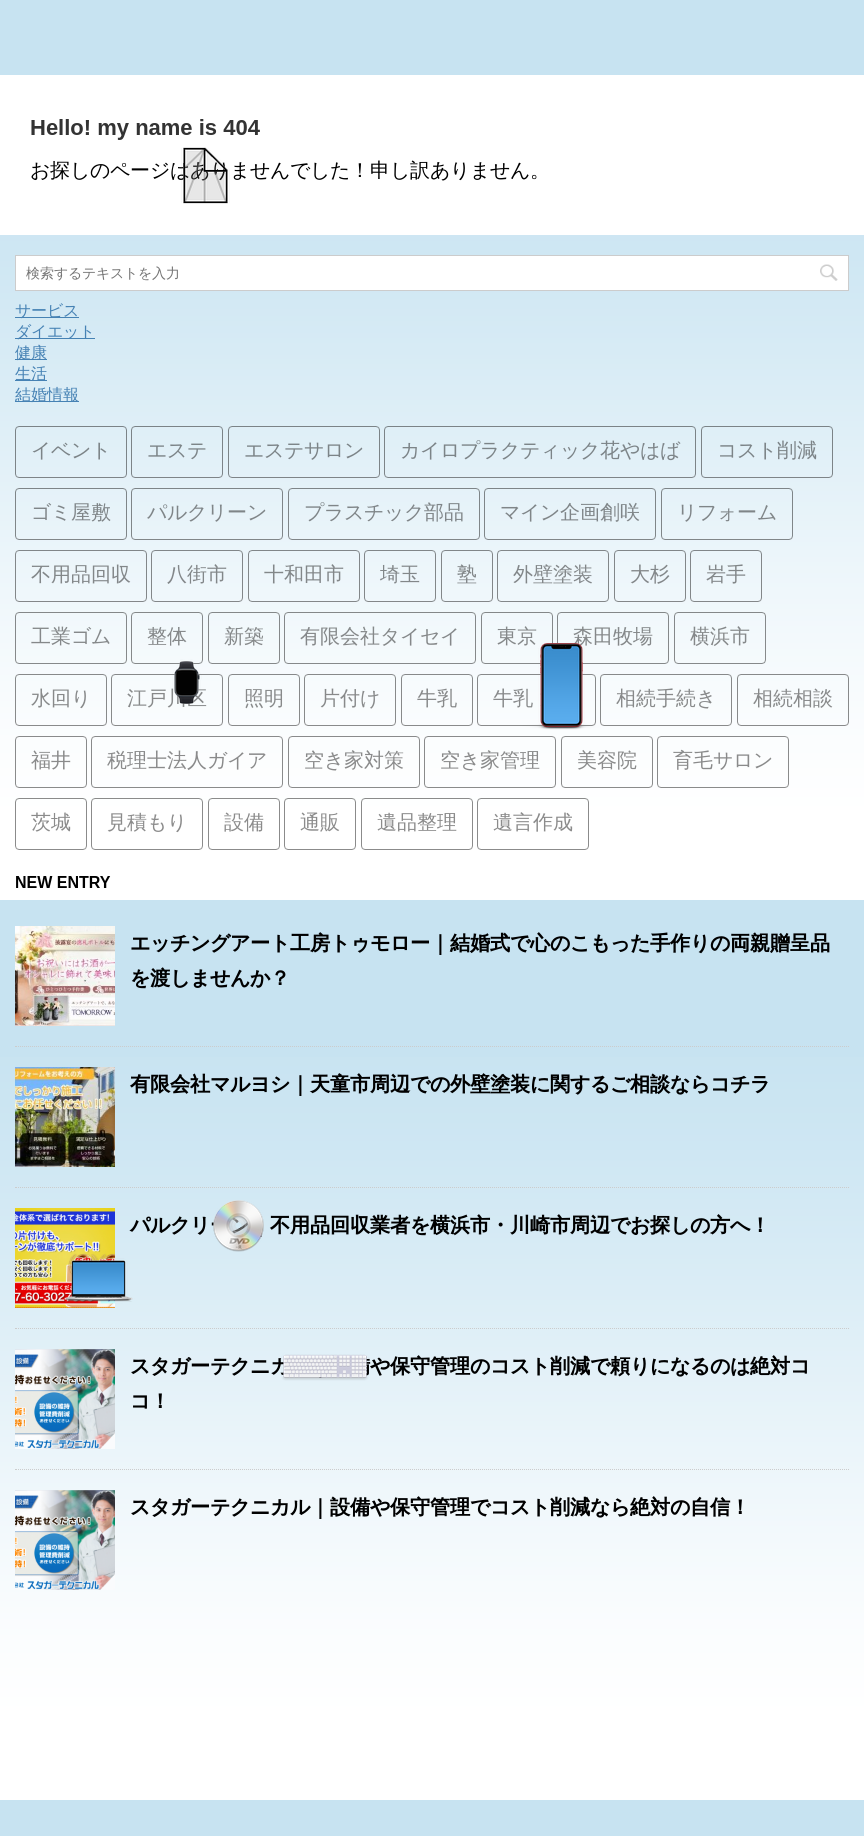 This screenshot has height=1836, width=864. I want to click on apple watch se (2nd generation) device icon, so click(186, 682).